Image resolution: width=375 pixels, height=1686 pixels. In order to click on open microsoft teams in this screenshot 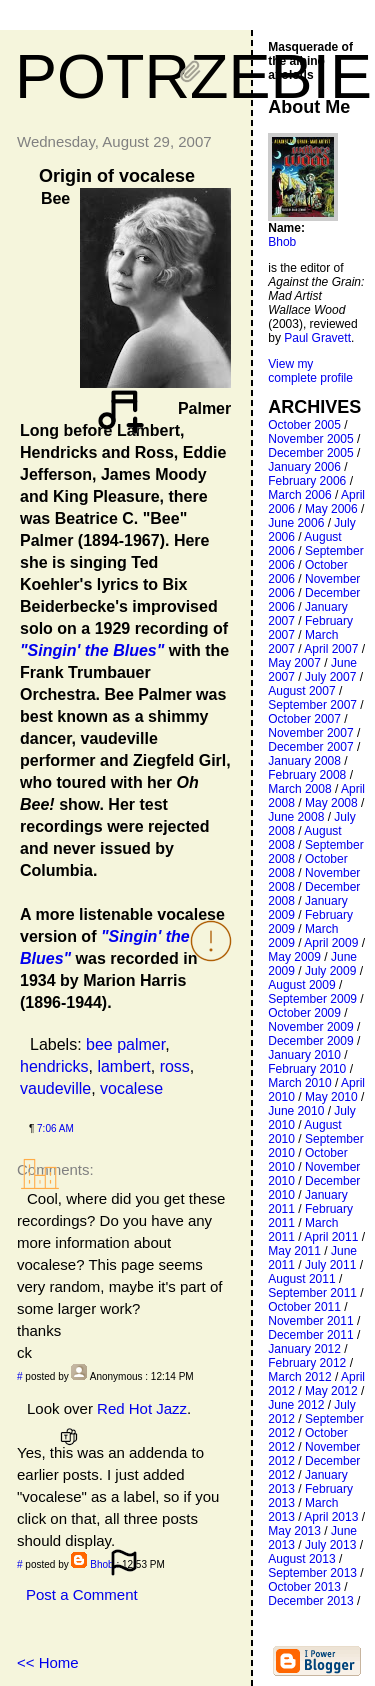, I will do `click(69, 1437)`.